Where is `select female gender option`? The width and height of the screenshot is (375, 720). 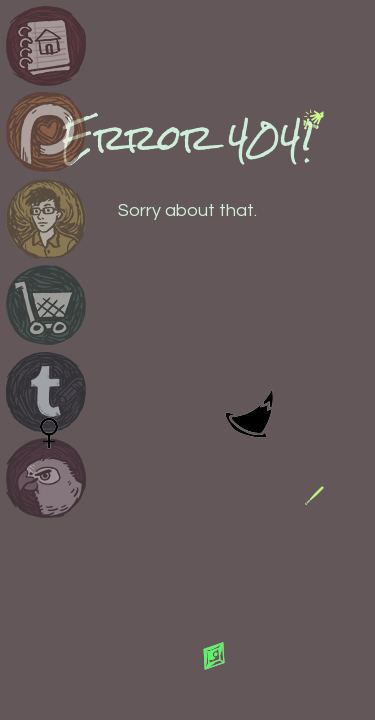 select female gender option is located at coordinates (49, 433).